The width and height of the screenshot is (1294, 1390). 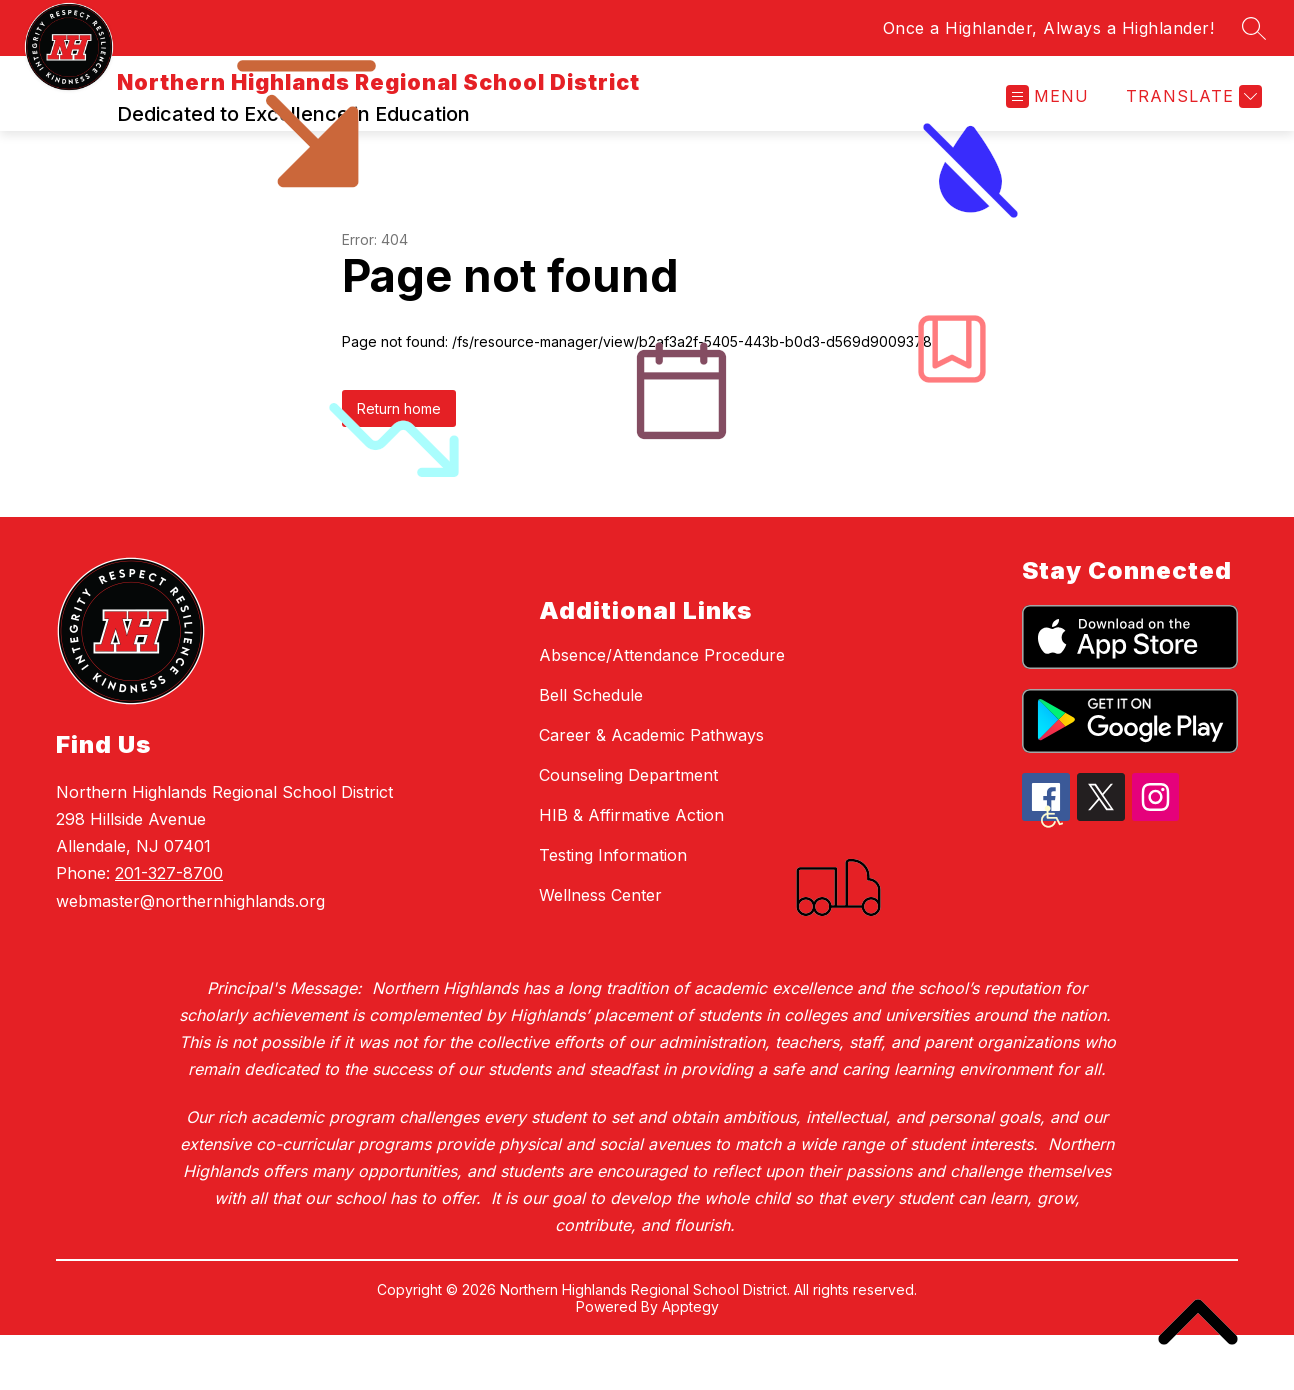 I want to click on collapse an expanded section, so click(x=1198, y=1322).